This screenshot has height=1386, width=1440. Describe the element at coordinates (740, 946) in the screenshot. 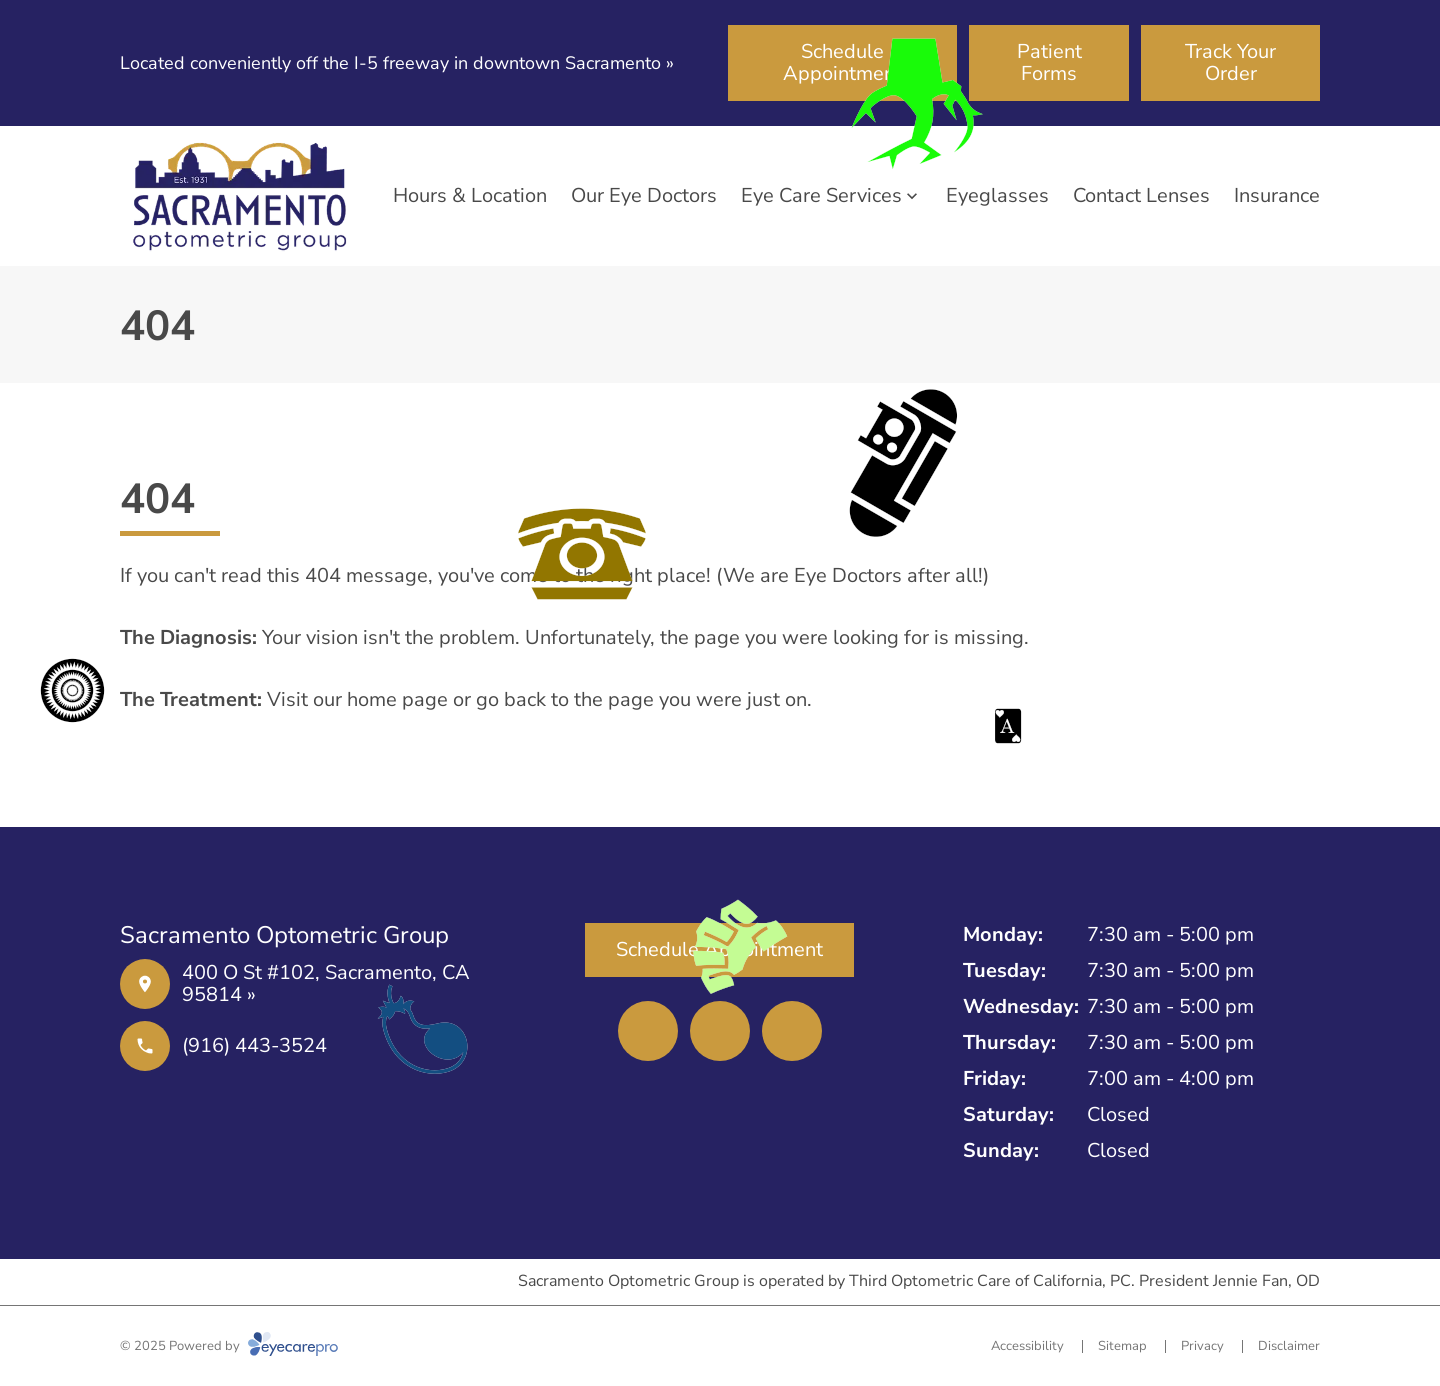

I see `grab or drag an item` at that location.